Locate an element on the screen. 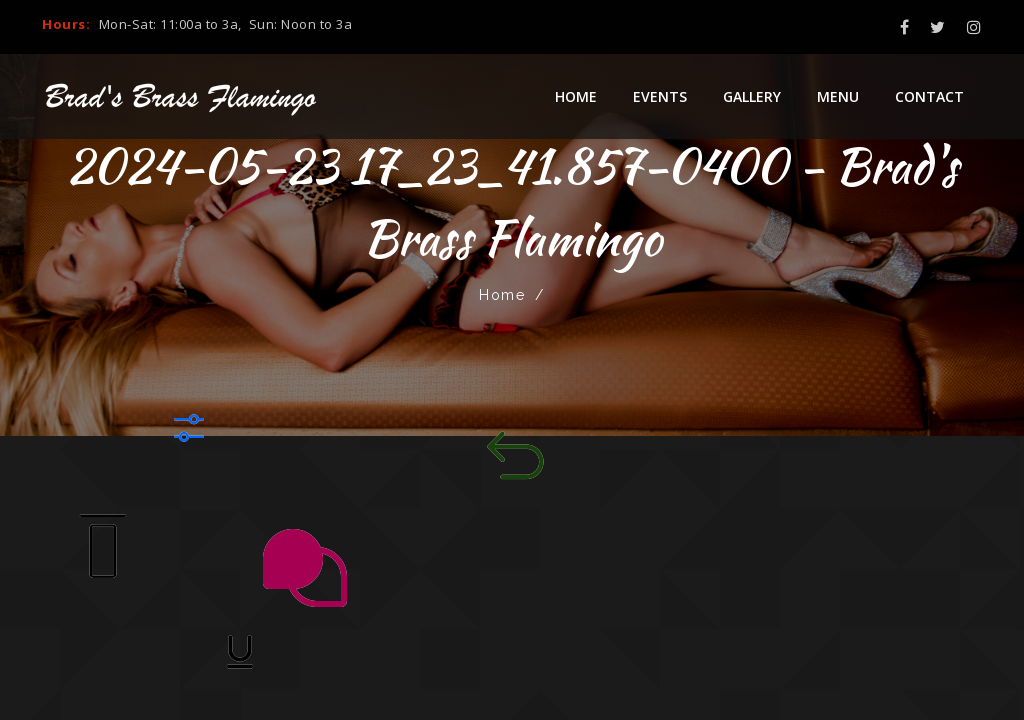 This screenshot has height=720, width=1024. align object to top edge is located at coordinates (103, 545).